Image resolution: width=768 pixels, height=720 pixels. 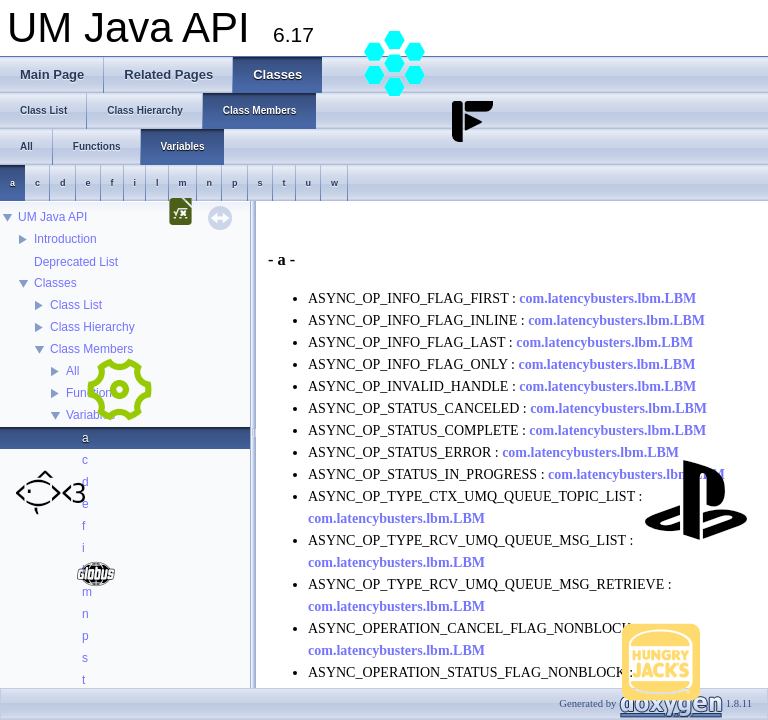 I want to click on access settings or preferences, so click(x=119, y=389).